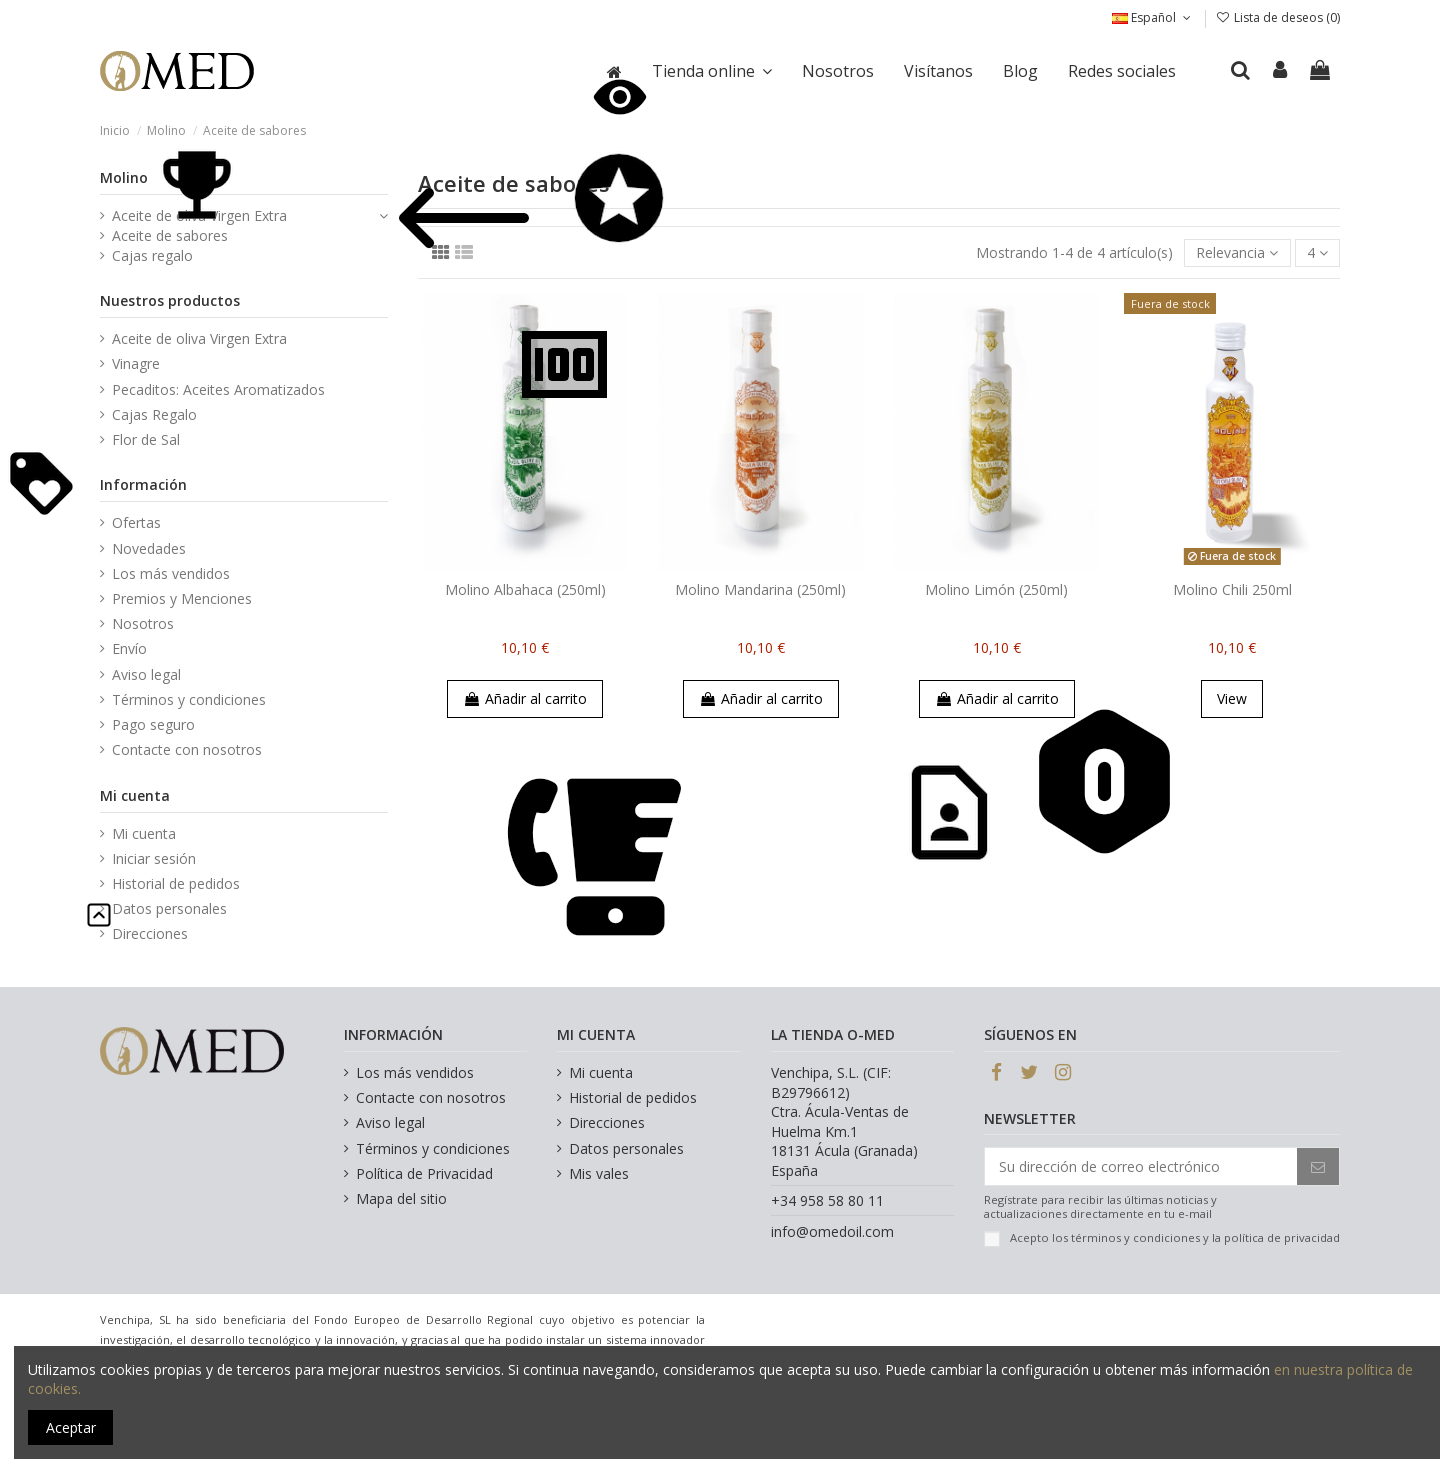 The width and height of the screenshot is (1440, 1473). Describe the element at coordinates (596, 857) in the screenshot. I see `a whimsical easter egg or joke icon` at that location.